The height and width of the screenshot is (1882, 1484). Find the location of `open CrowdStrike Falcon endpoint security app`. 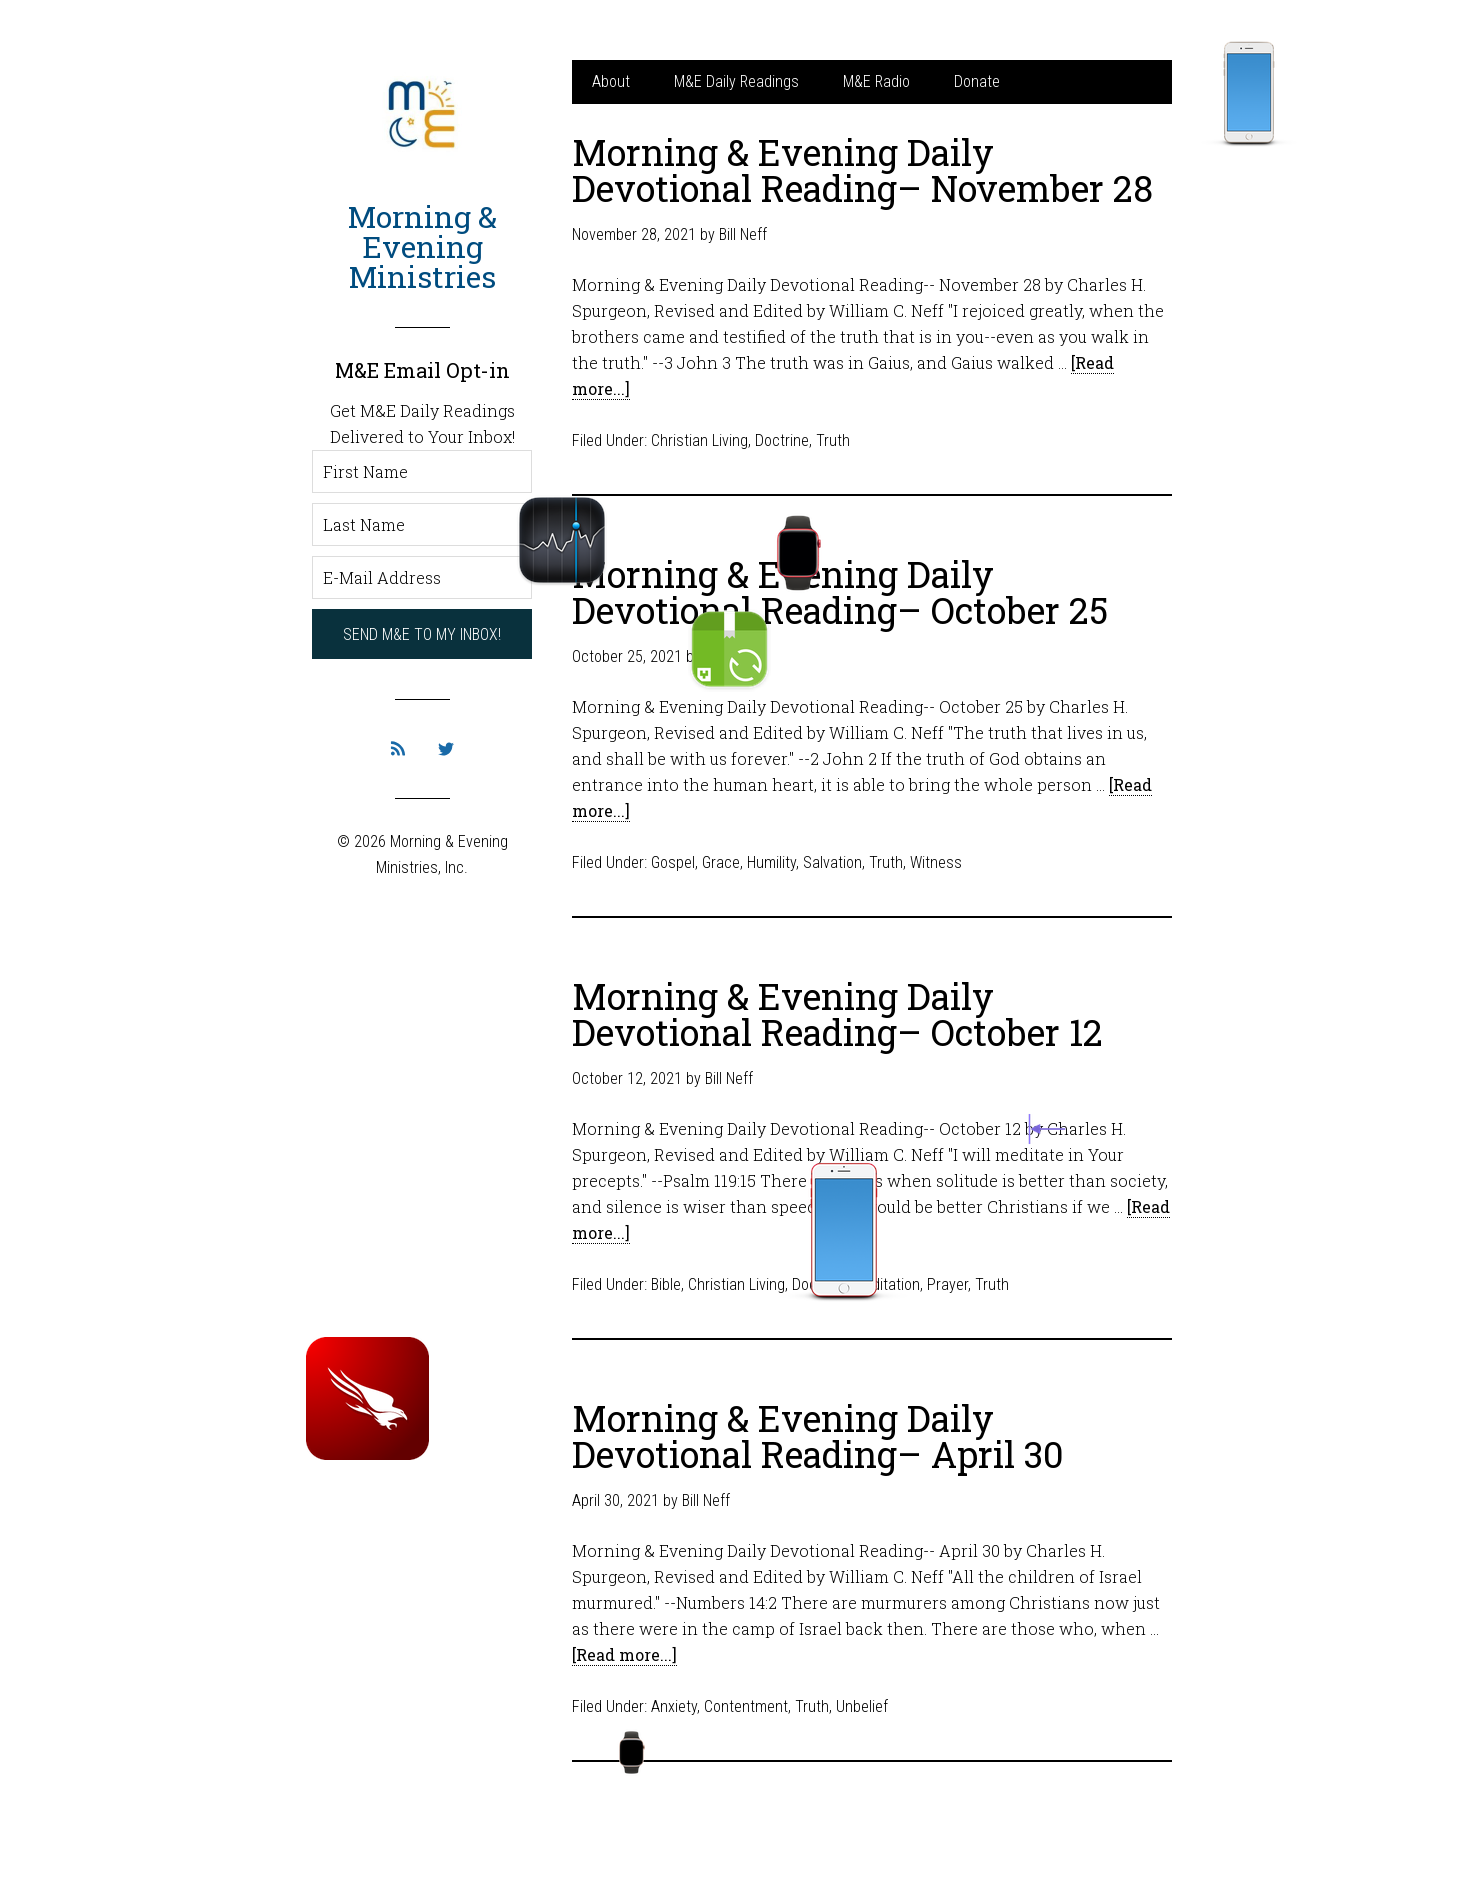

open CrowdStrike Falcon endpoint security app is located at coordinates (367, 1398).